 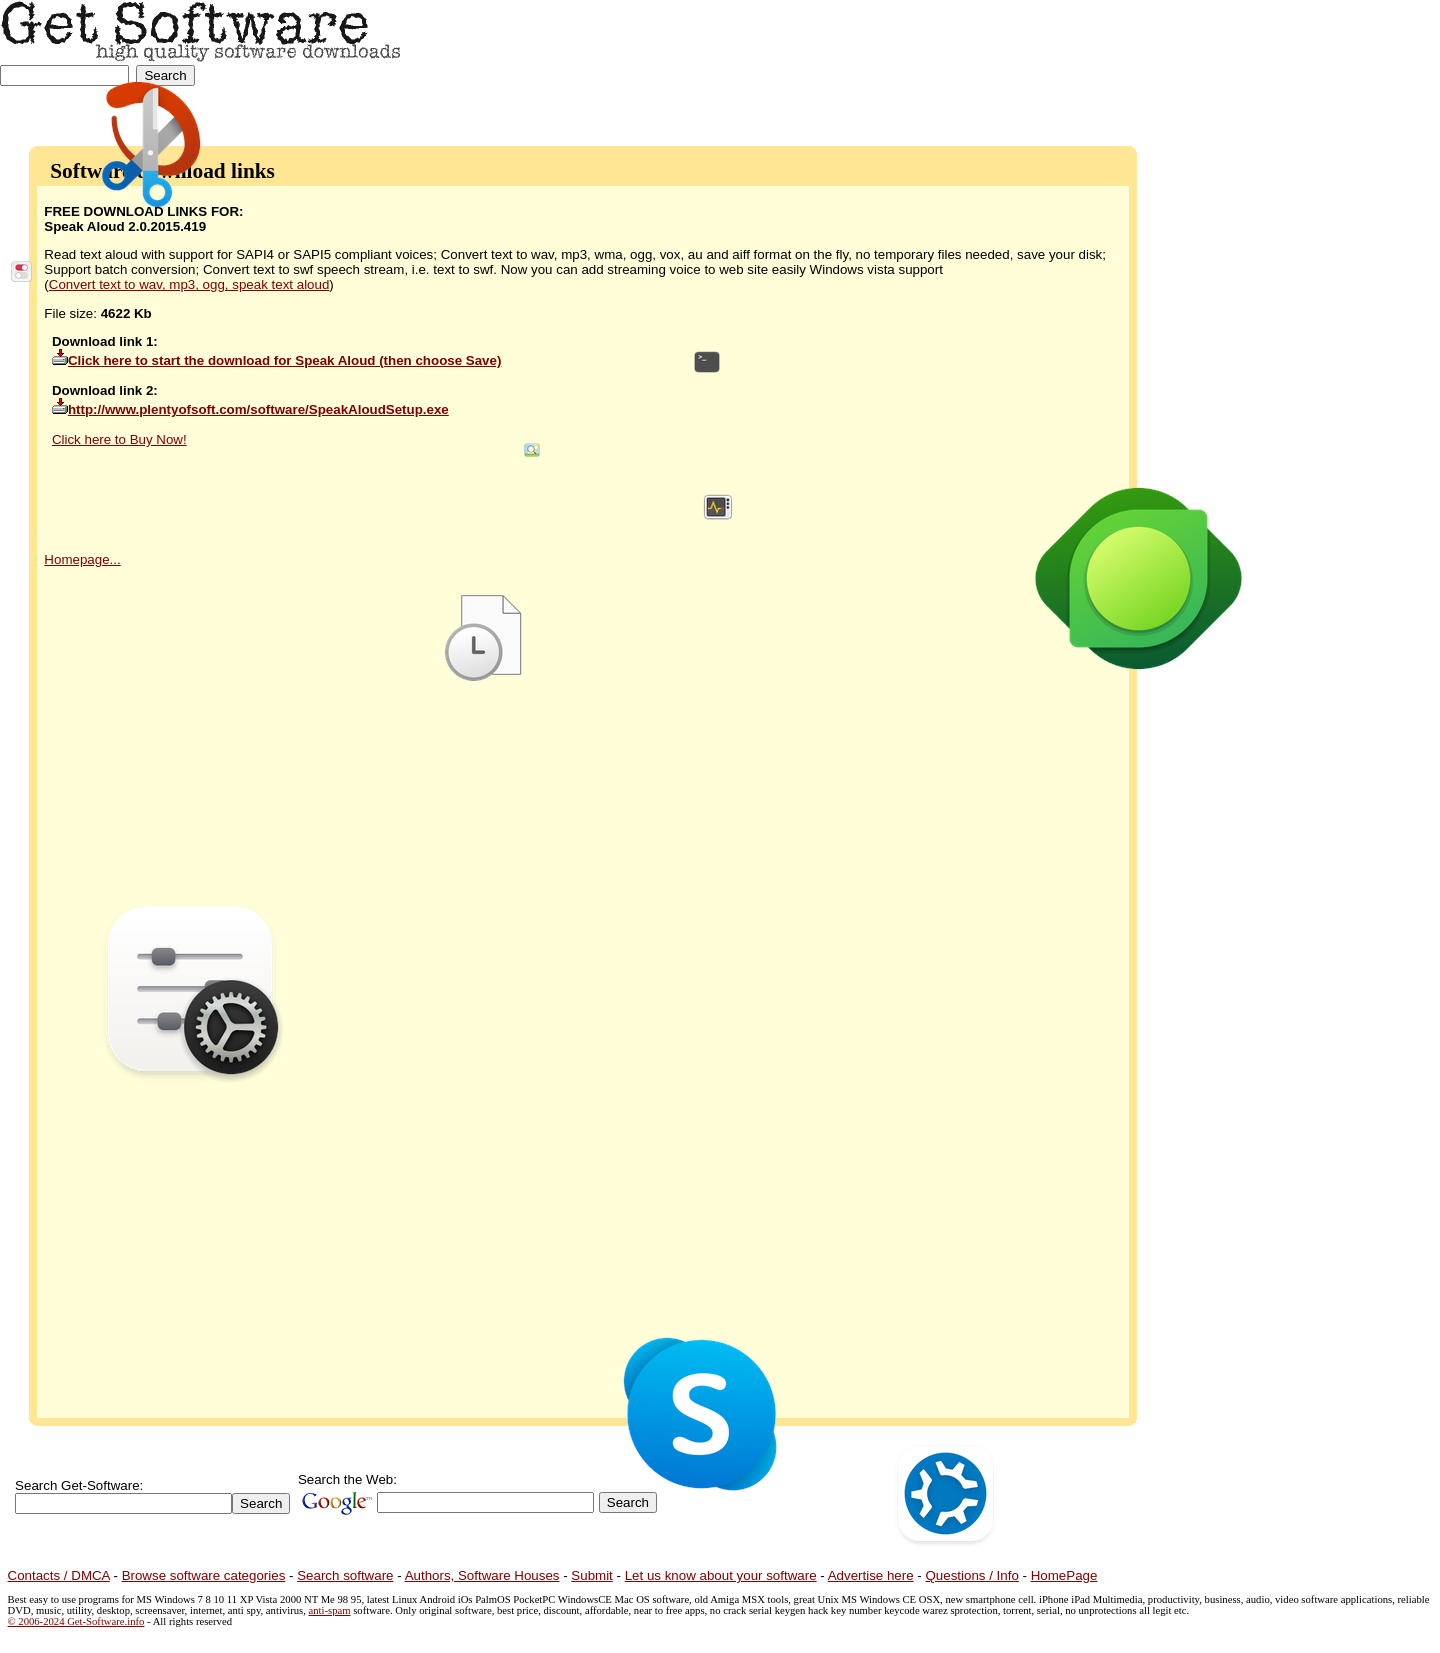 I want to click on open the terminal application, so click(x=707, y=362).